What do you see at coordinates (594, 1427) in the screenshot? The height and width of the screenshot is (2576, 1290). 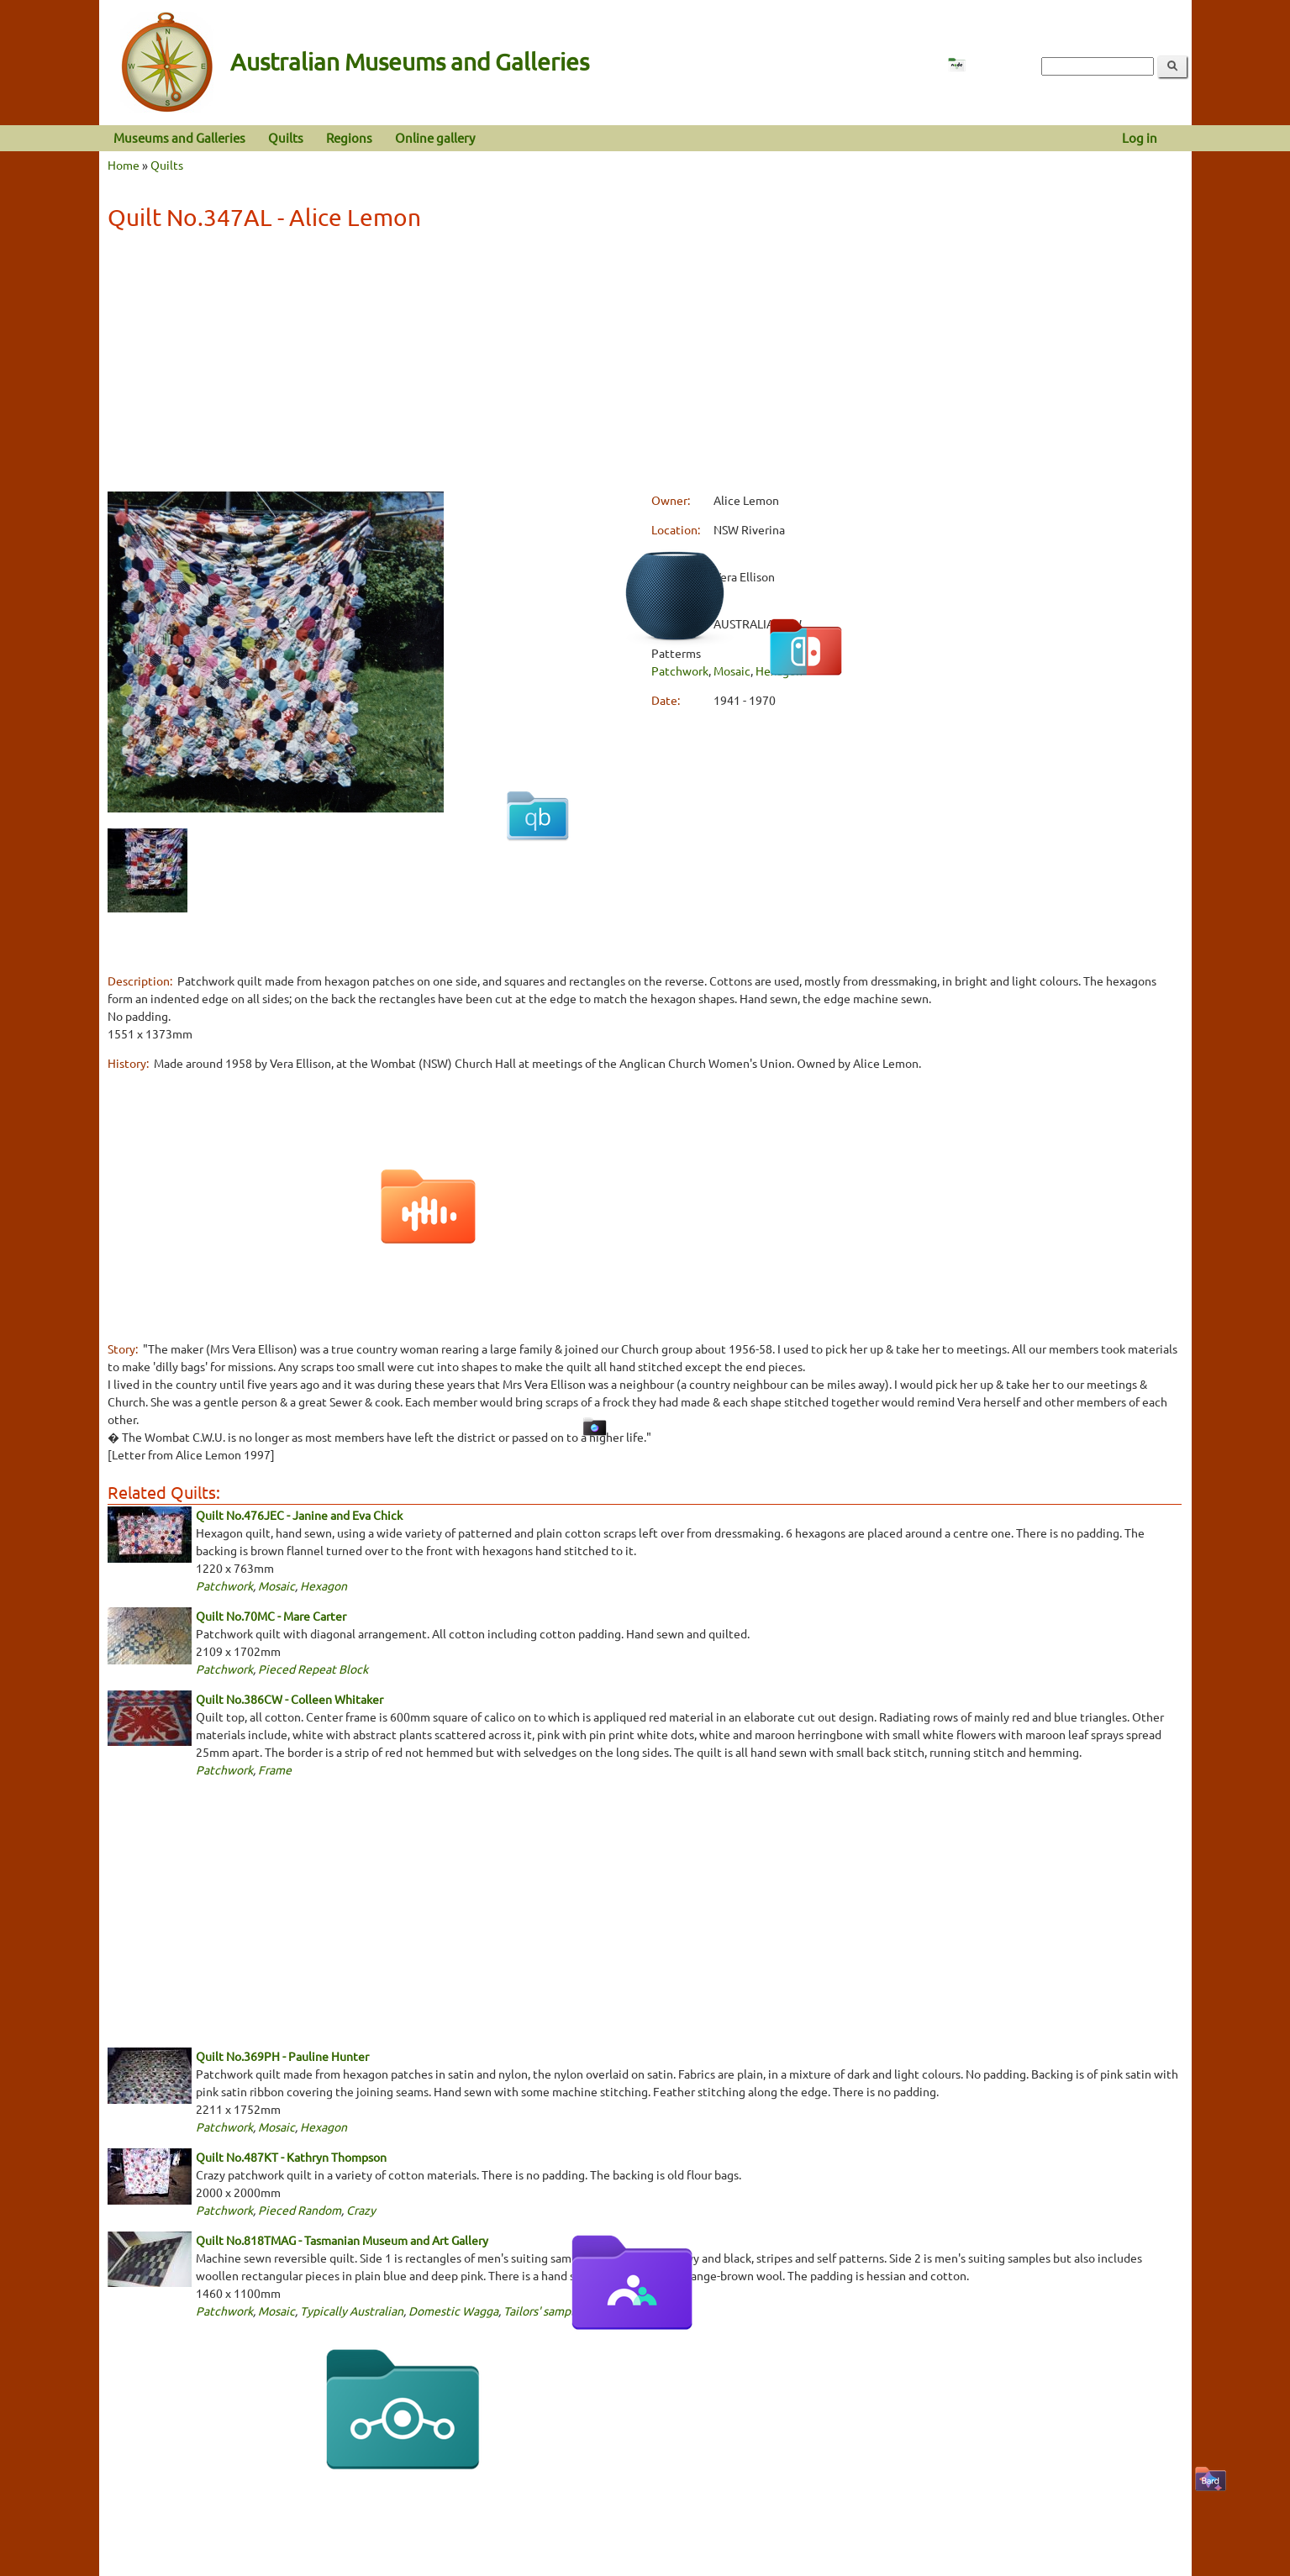 I see `open jetbrains fleet project folder` at bounding box center [594, 1427].